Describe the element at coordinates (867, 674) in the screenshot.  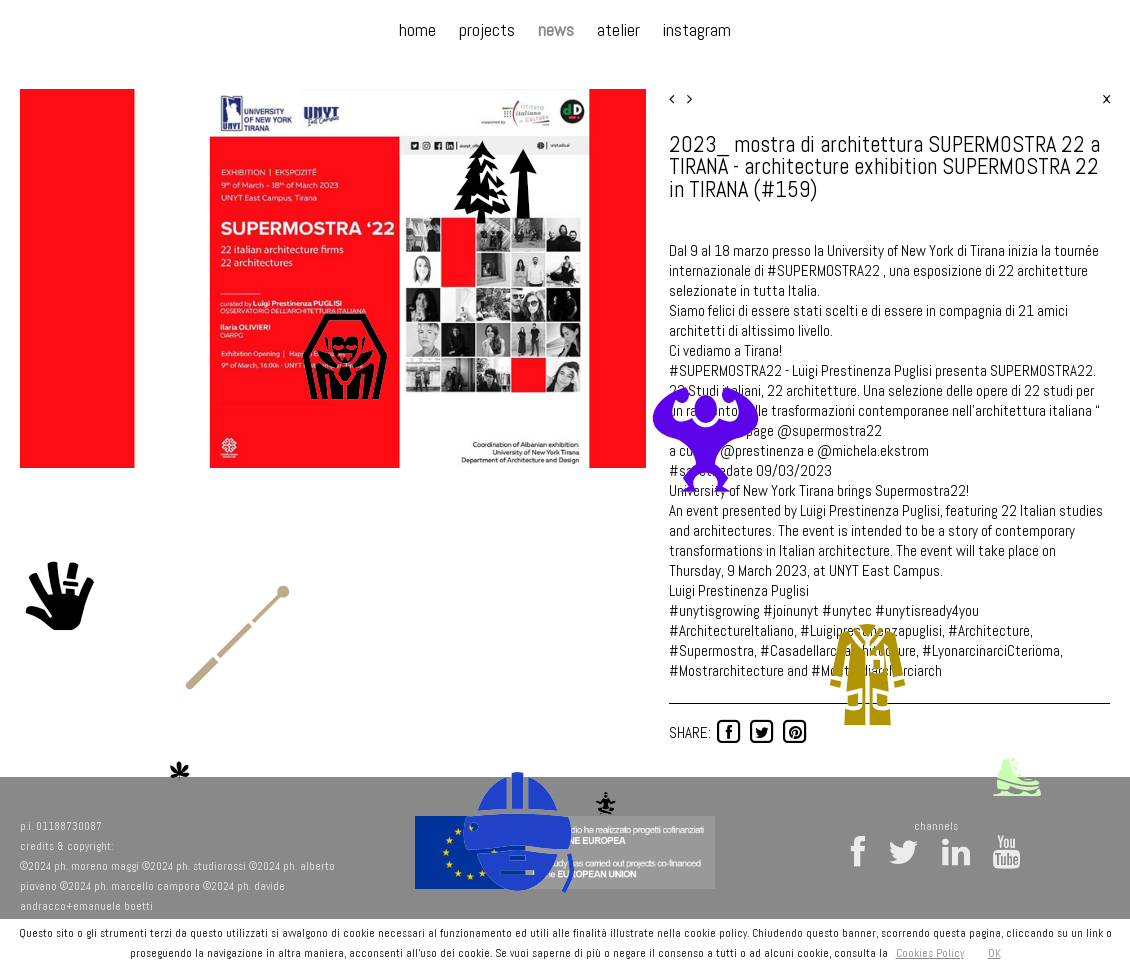
I see `access science or laboratory features` at that location.